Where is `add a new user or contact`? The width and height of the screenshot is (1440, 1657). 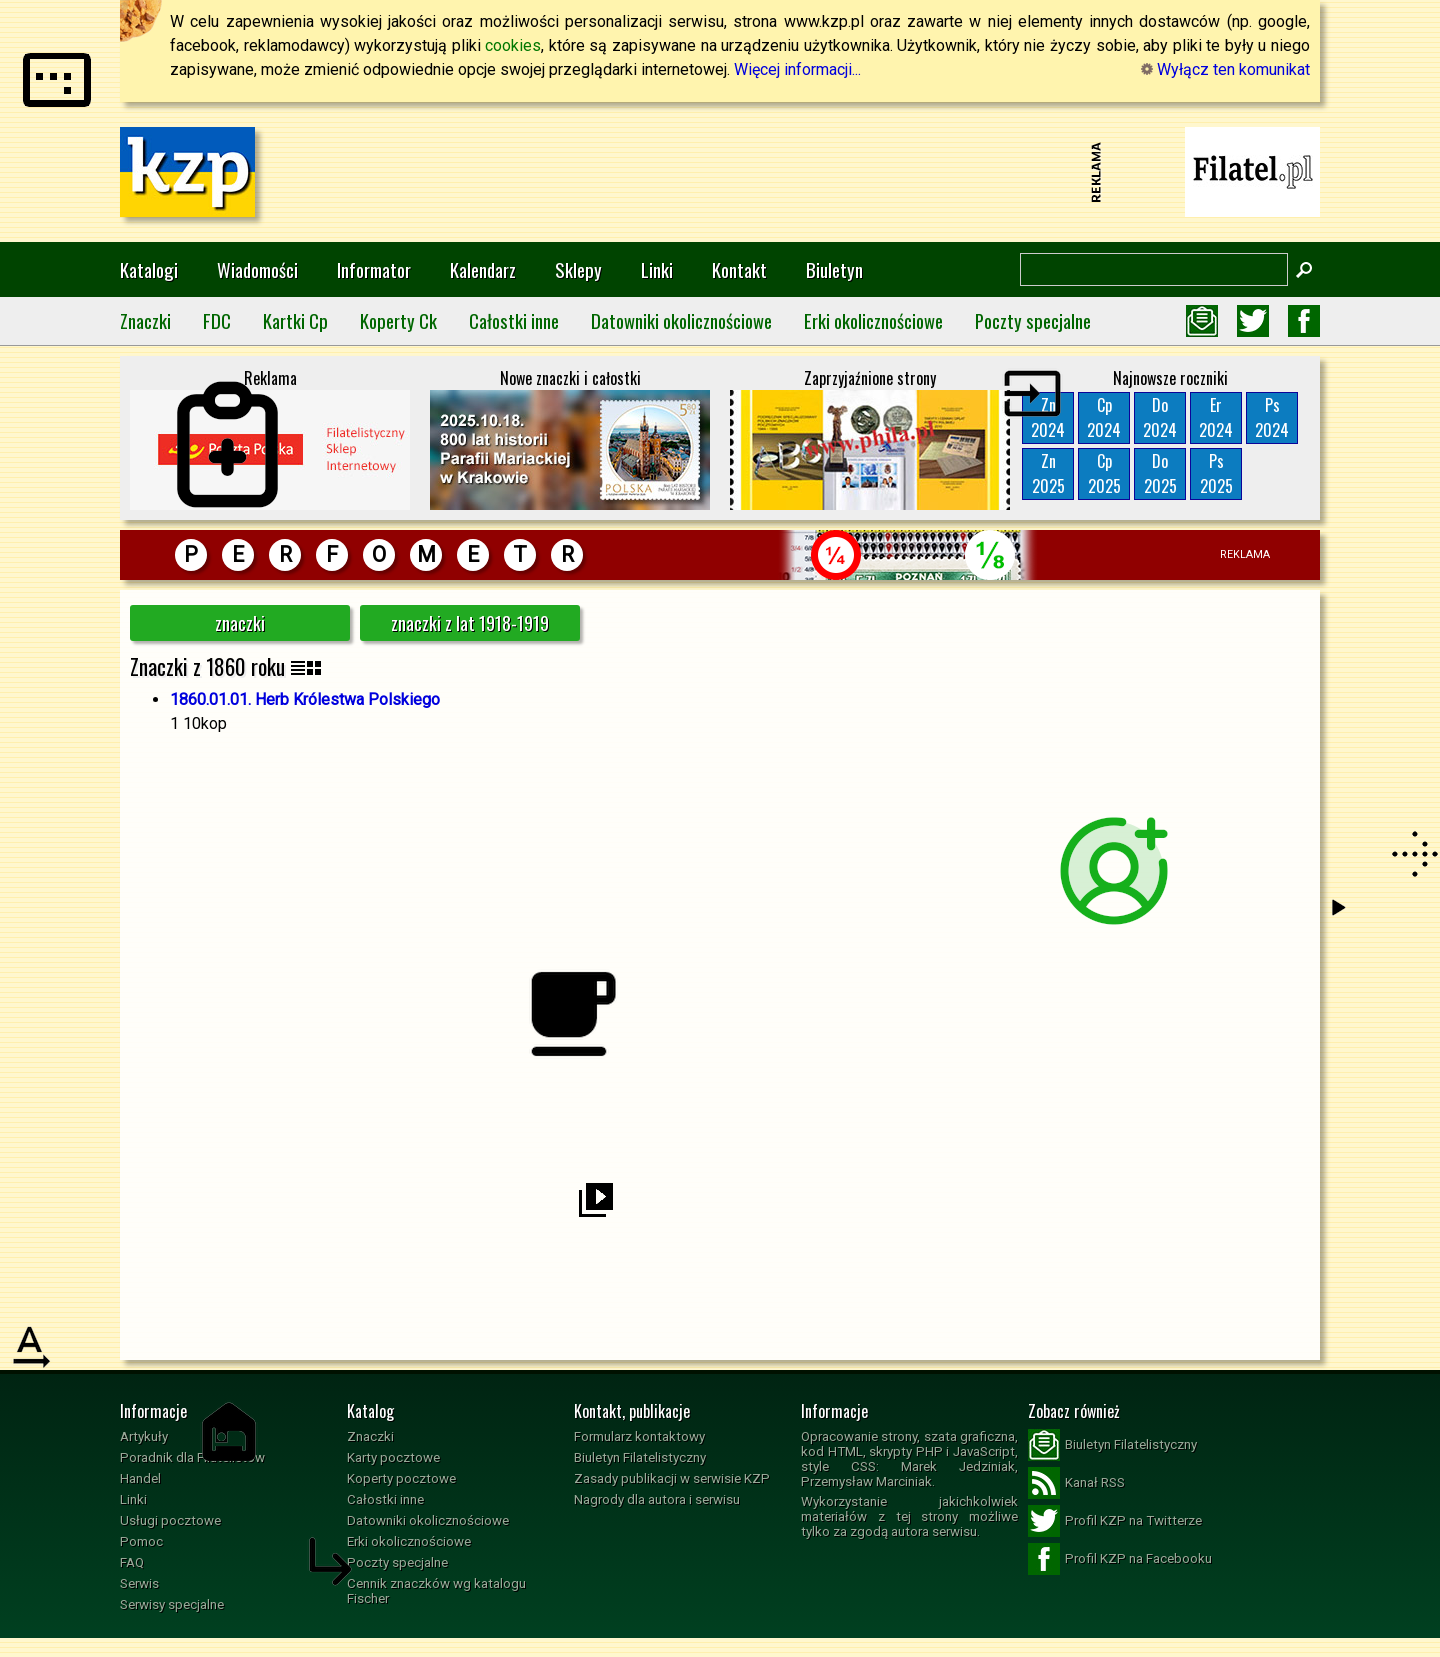
add a new user or contact is located at coordinates (1114, 871).